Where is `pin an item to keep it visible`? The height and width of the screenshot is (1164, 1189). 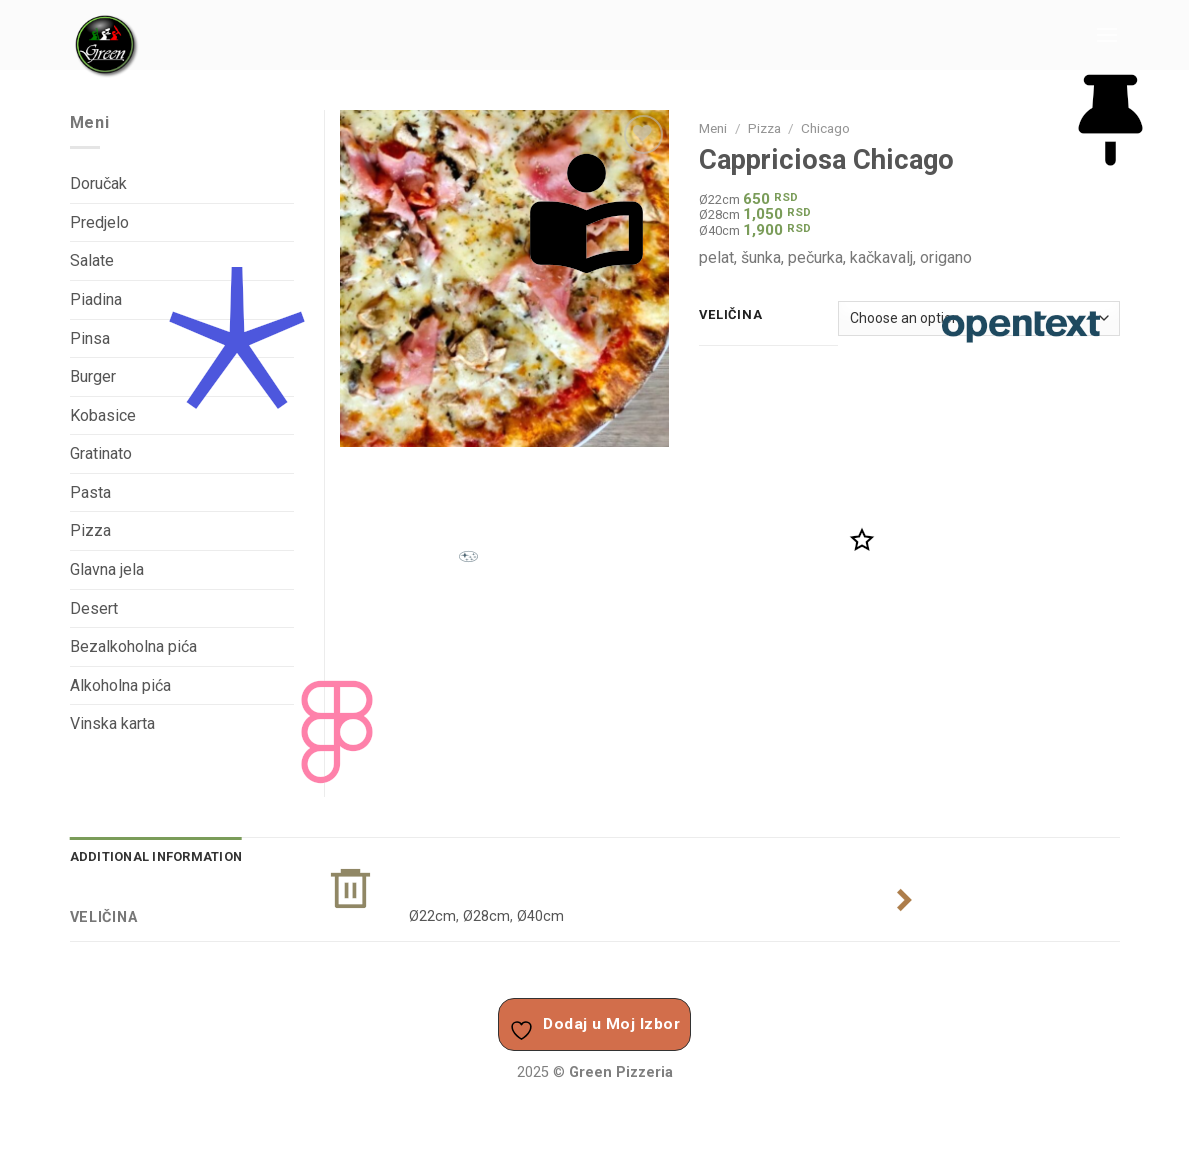
pin an item to keep it visible is located at coordinates (1110, 117).